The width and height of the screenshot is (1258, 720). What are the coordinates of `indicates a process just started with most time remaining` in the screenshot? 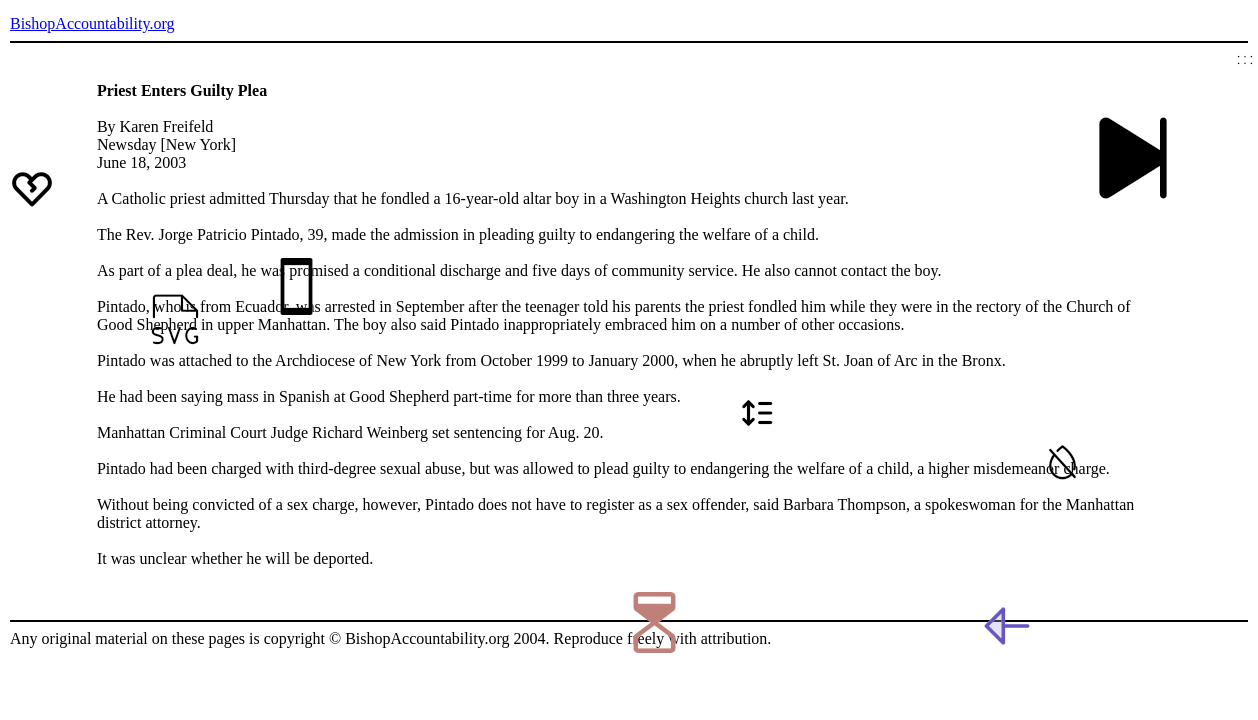 It's located at (654, 622).